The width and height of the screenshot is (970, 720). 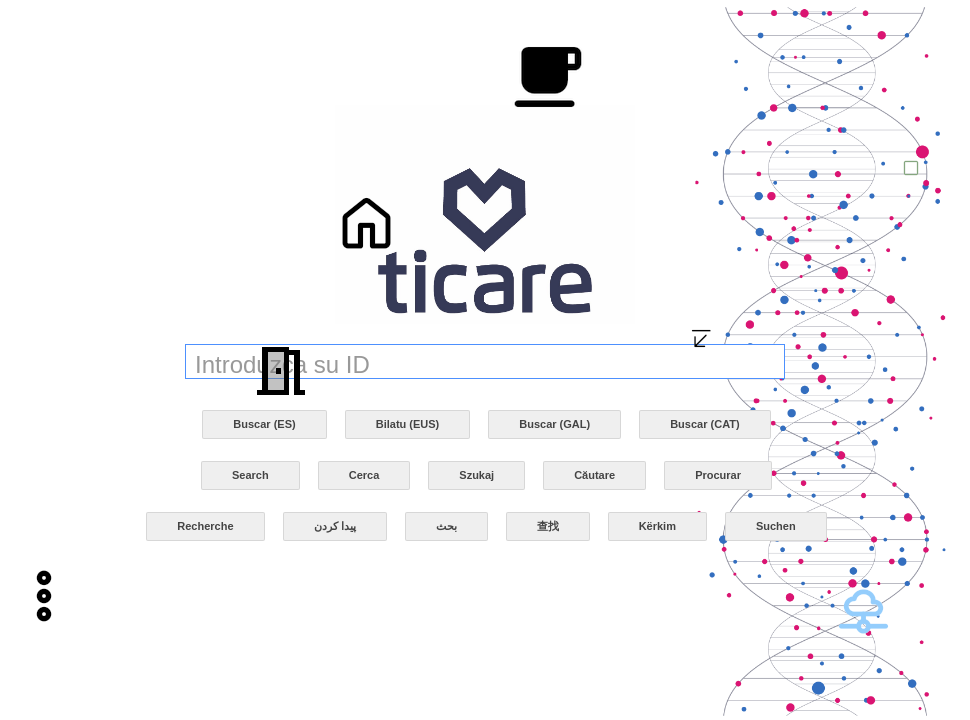 I want to click on navigate to home screen, so click(x=366, y=224).